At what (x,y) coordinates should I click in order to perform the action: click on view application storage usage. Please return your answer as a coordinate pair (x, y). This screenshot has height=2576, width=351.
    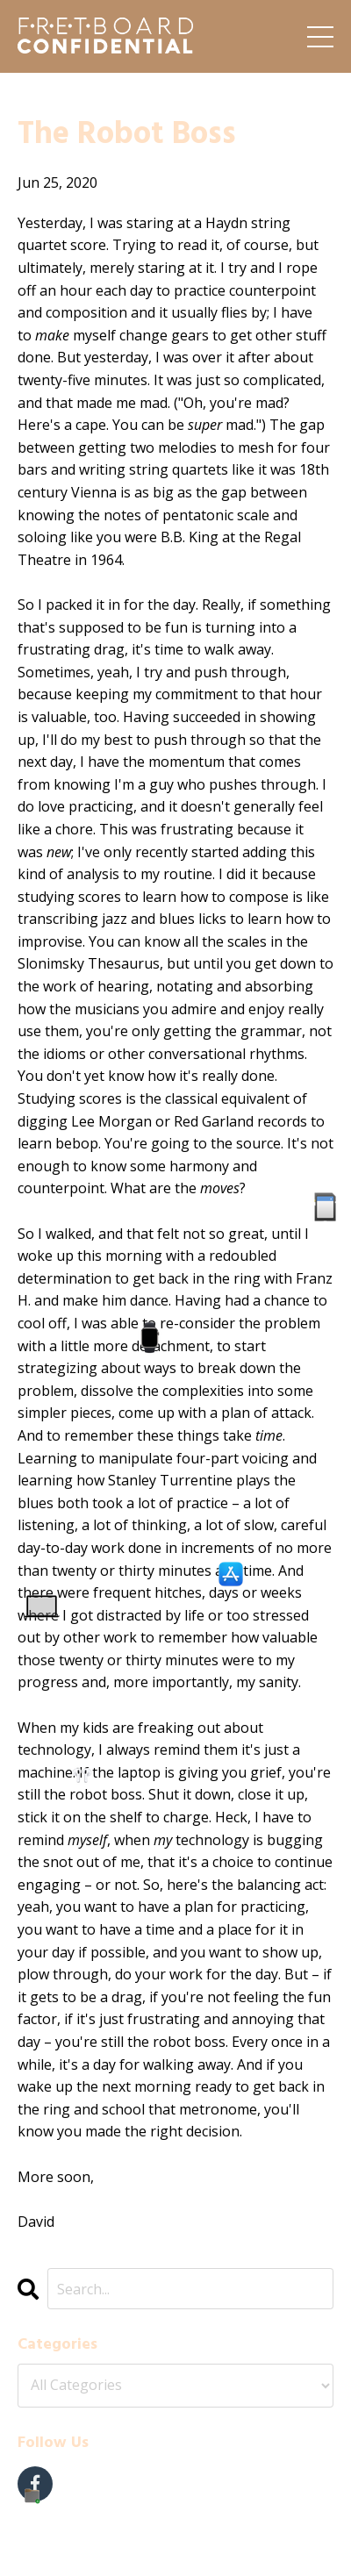
    Looking at the image, I should click on (231, 1574).